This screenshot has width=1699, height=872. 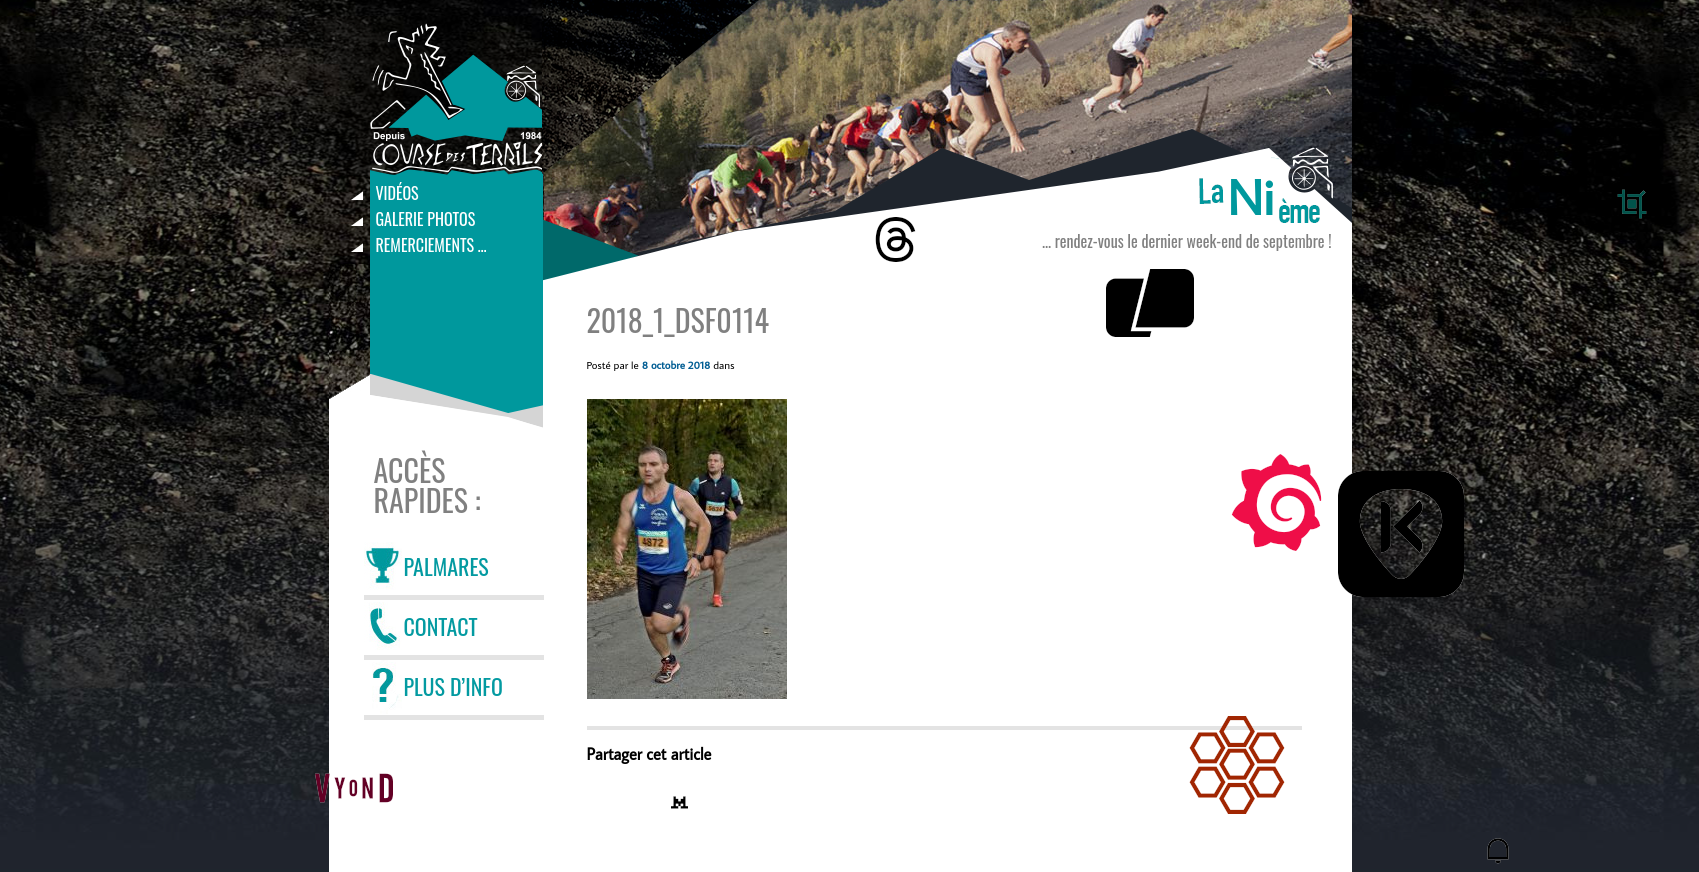 What do you see at coordinates (1498, 850) in the screenshot?
I see `view notifications` at bounding box center [1498, 850].